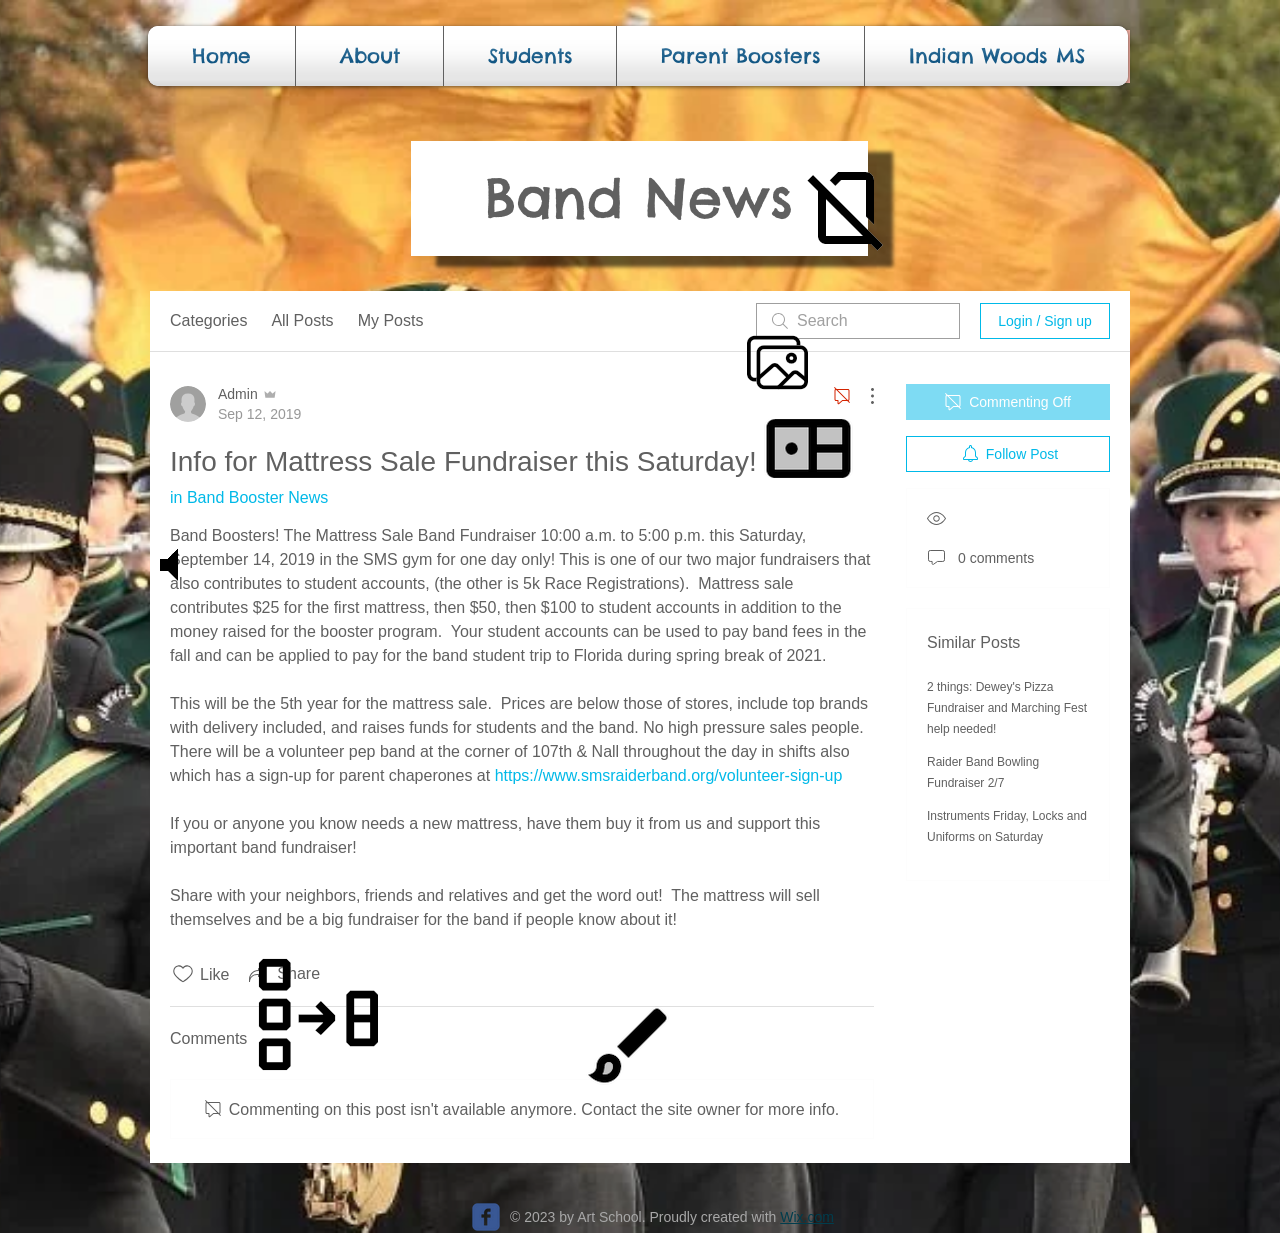 The image size is (1280, 1233). I want to click on combine or merge multiple items into one, so click(314, 1014).